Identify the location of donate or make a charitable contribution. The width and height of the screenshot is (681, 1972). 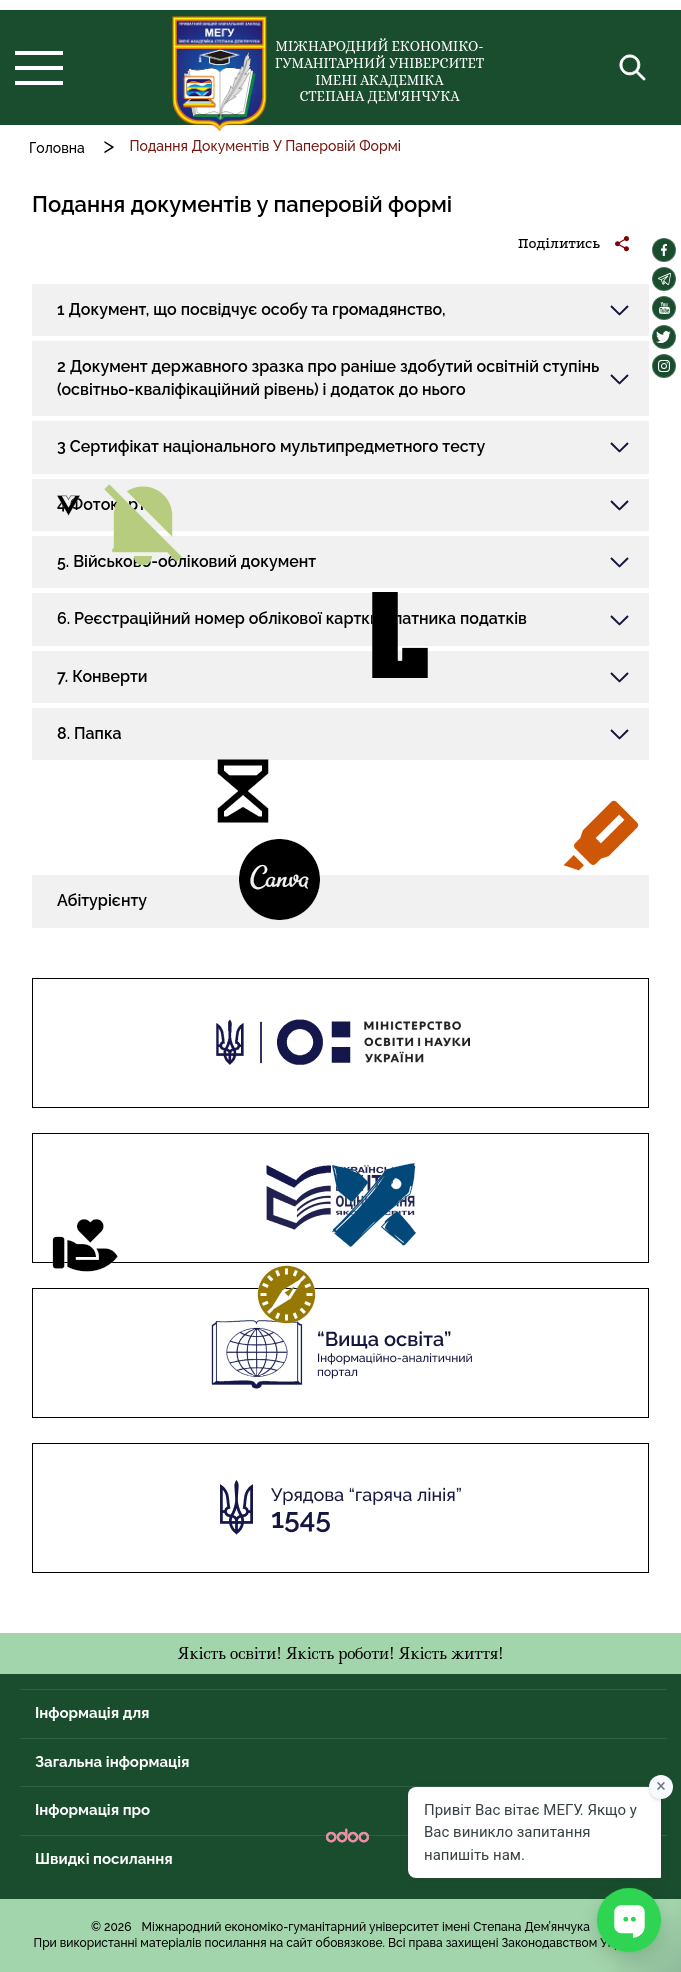
(84, 1245).